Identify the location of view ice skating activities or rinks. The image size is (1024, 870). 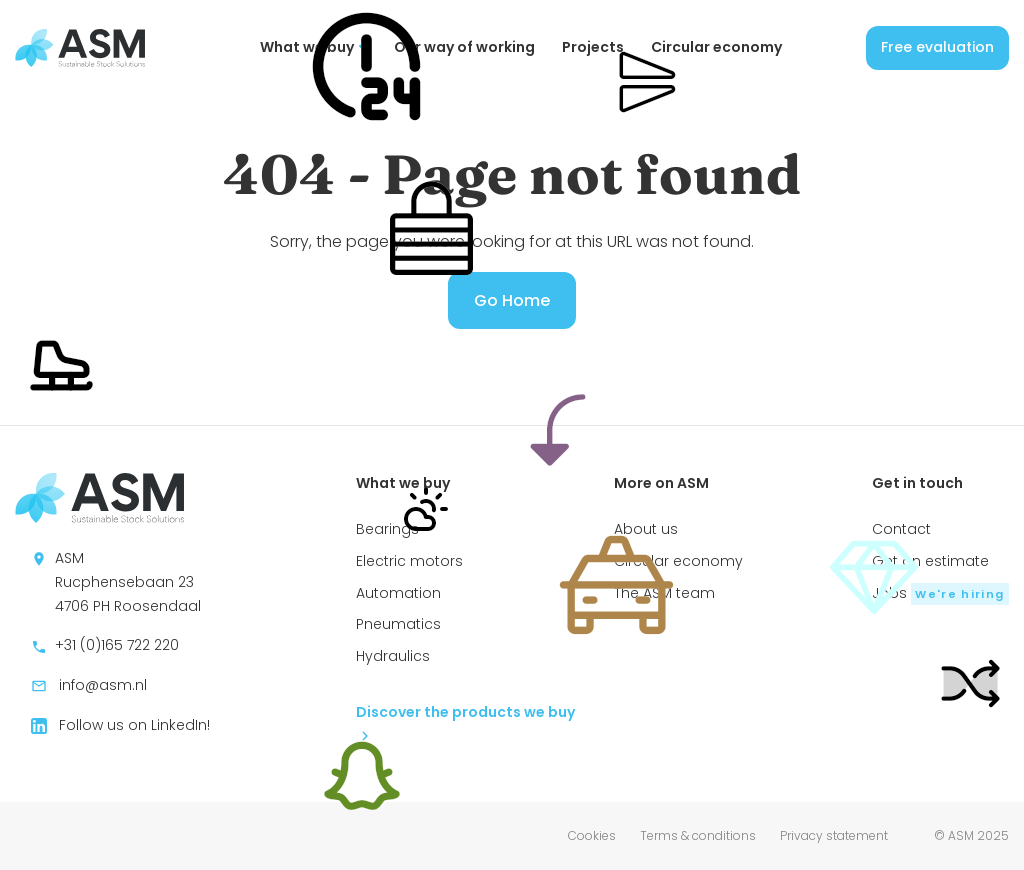
(61, 365).